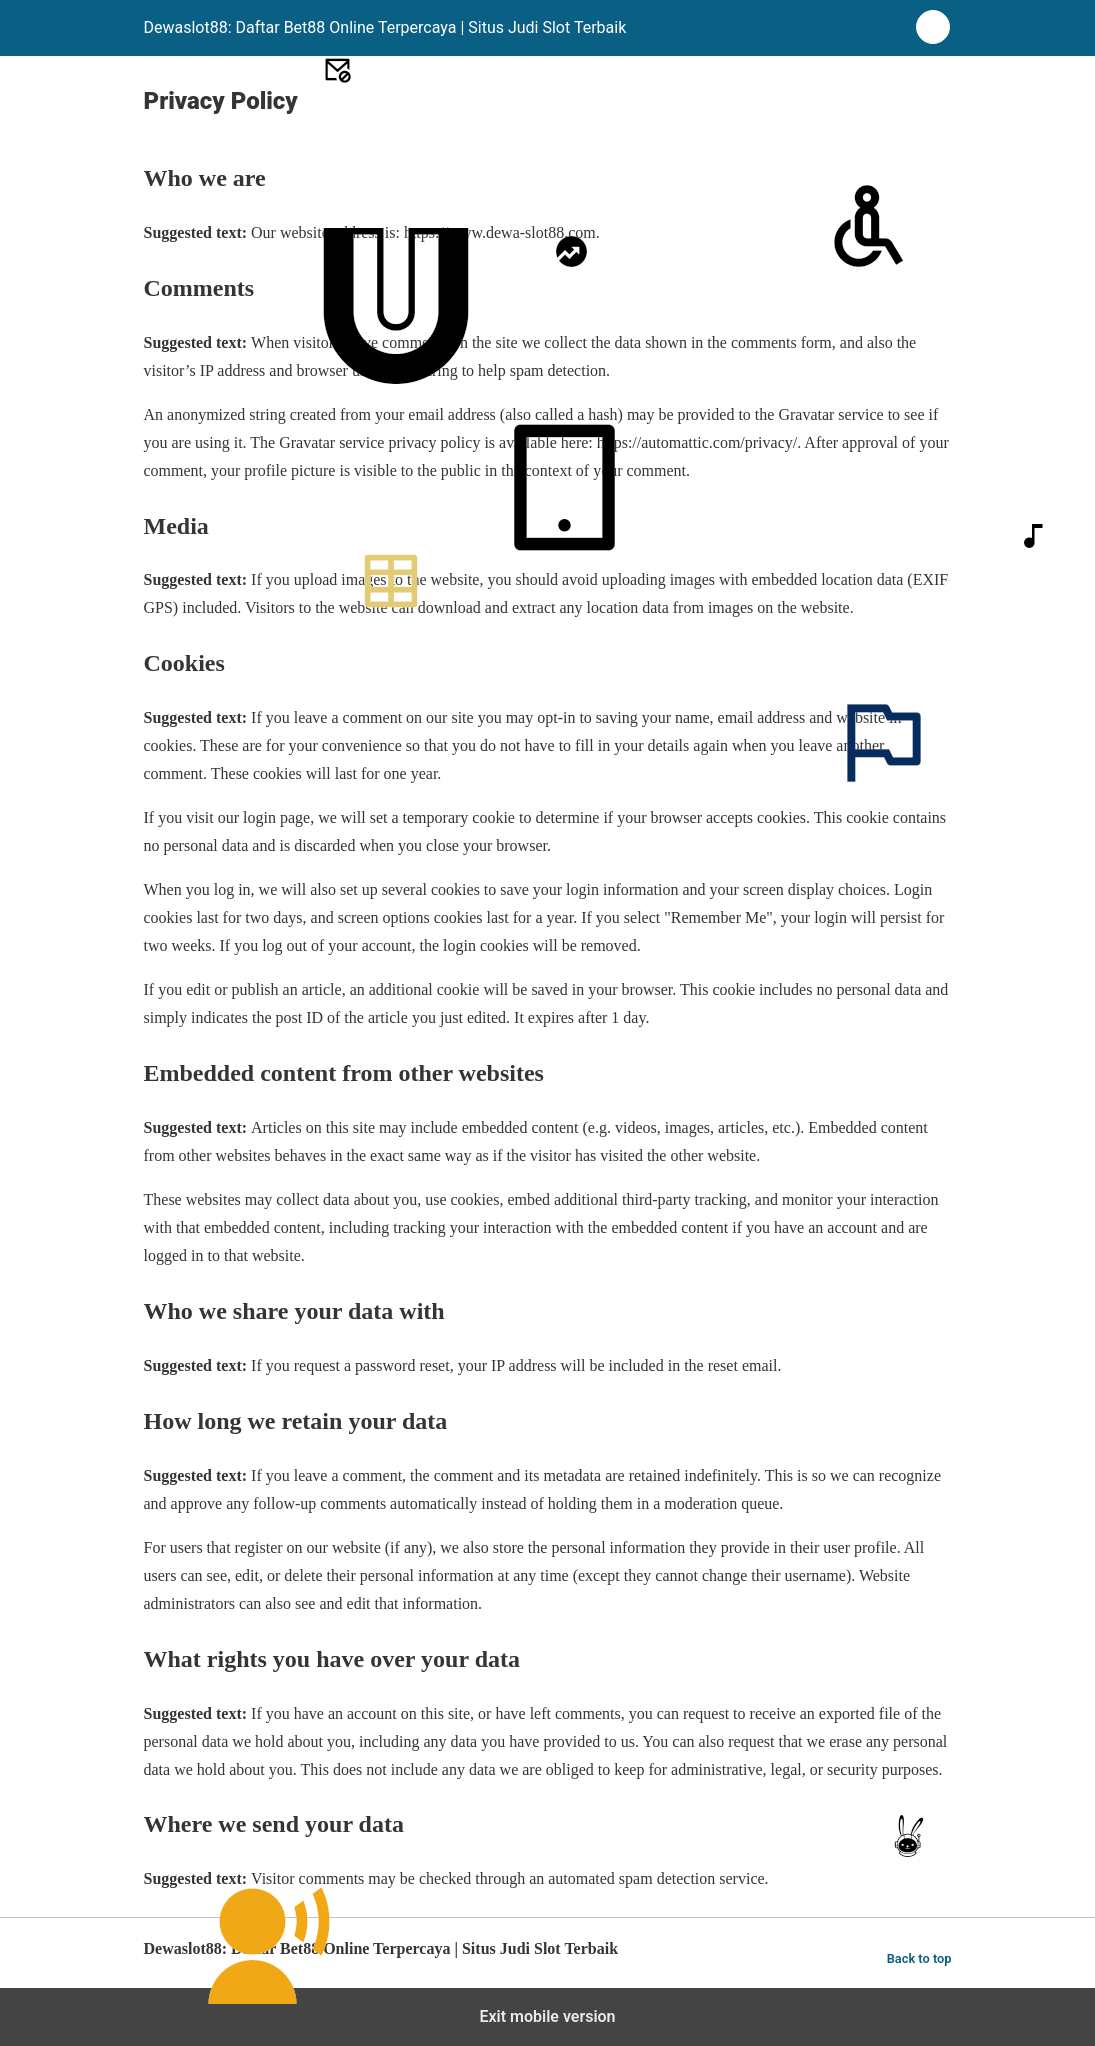  I want to click on insert a table into the document, so click(391, 581).